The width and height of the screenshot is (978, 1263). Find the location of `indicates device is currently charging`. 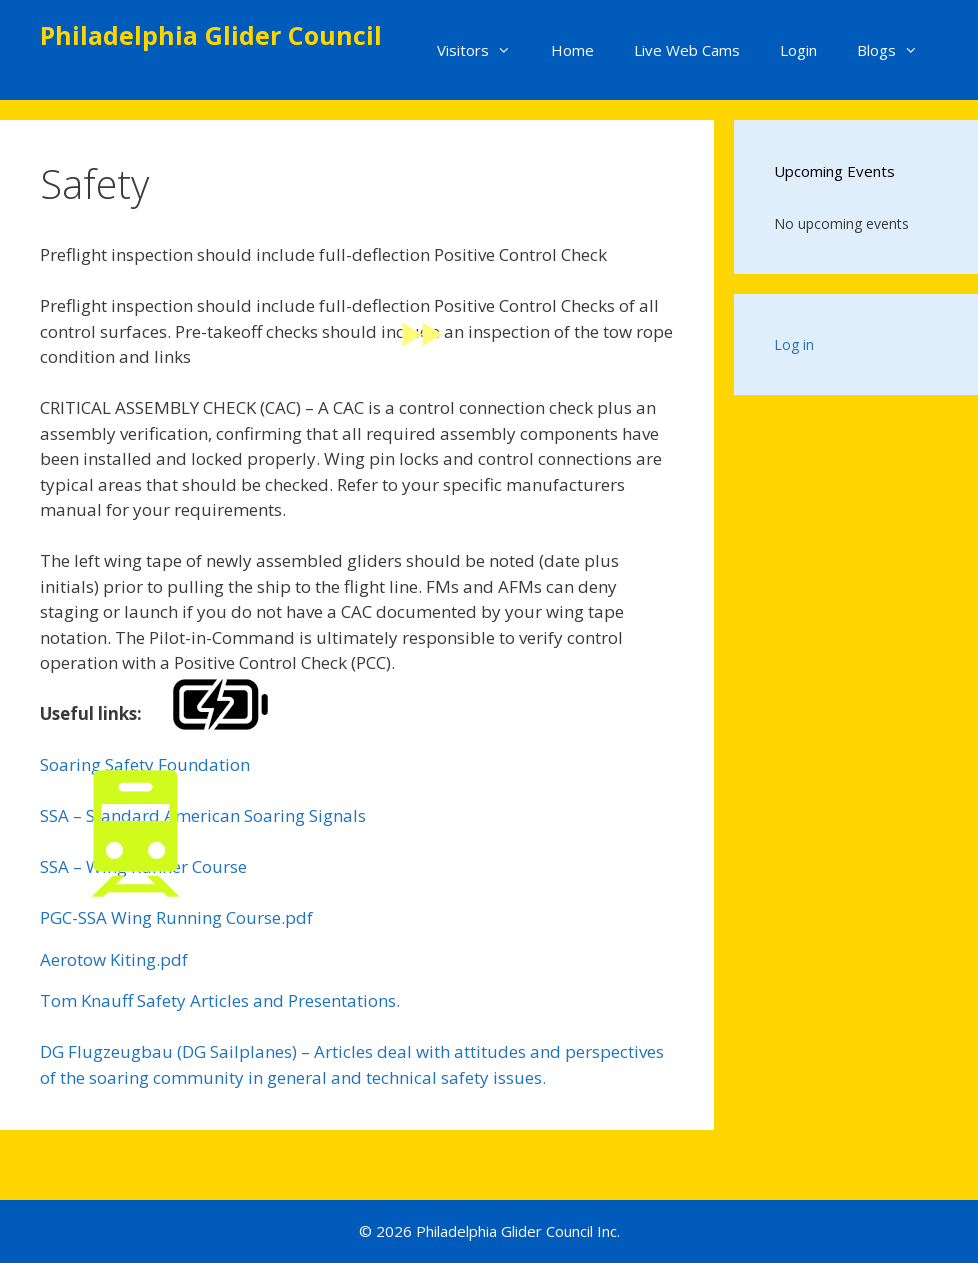

indicates device is currently charging is located at coordinates (220, 704).